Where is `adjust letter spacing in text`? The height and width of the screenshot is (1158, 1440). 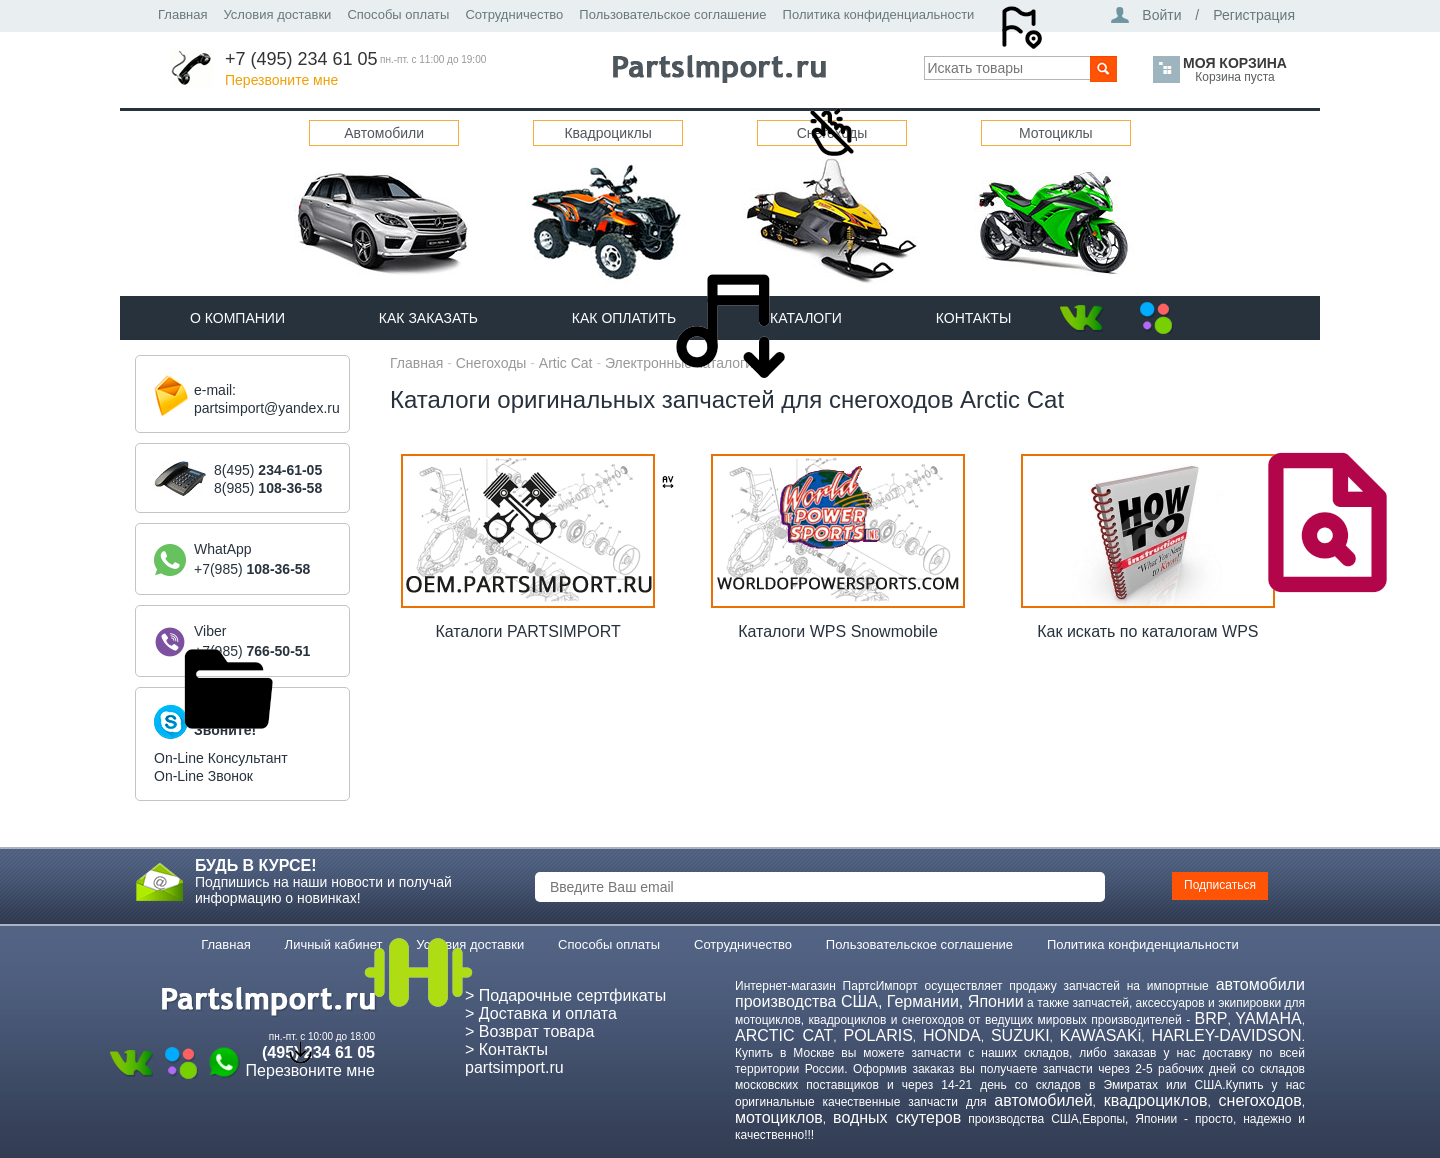
adjust letter spacing in text is located at coordinates (668, 482).